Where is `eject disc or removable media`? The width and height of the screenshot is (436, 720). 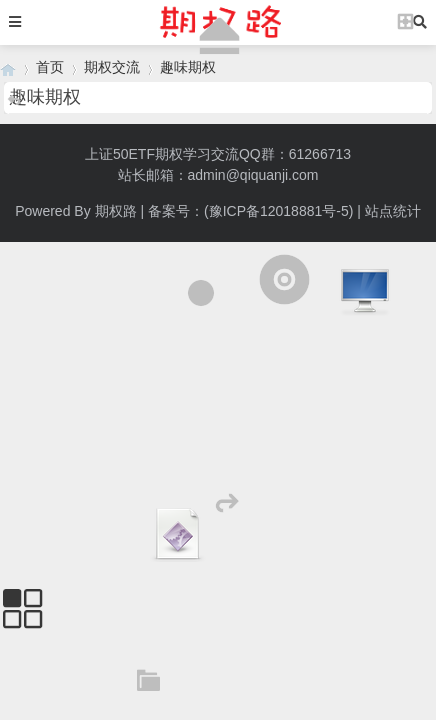
eject disc or removable media is located at coordinates (219, 37).